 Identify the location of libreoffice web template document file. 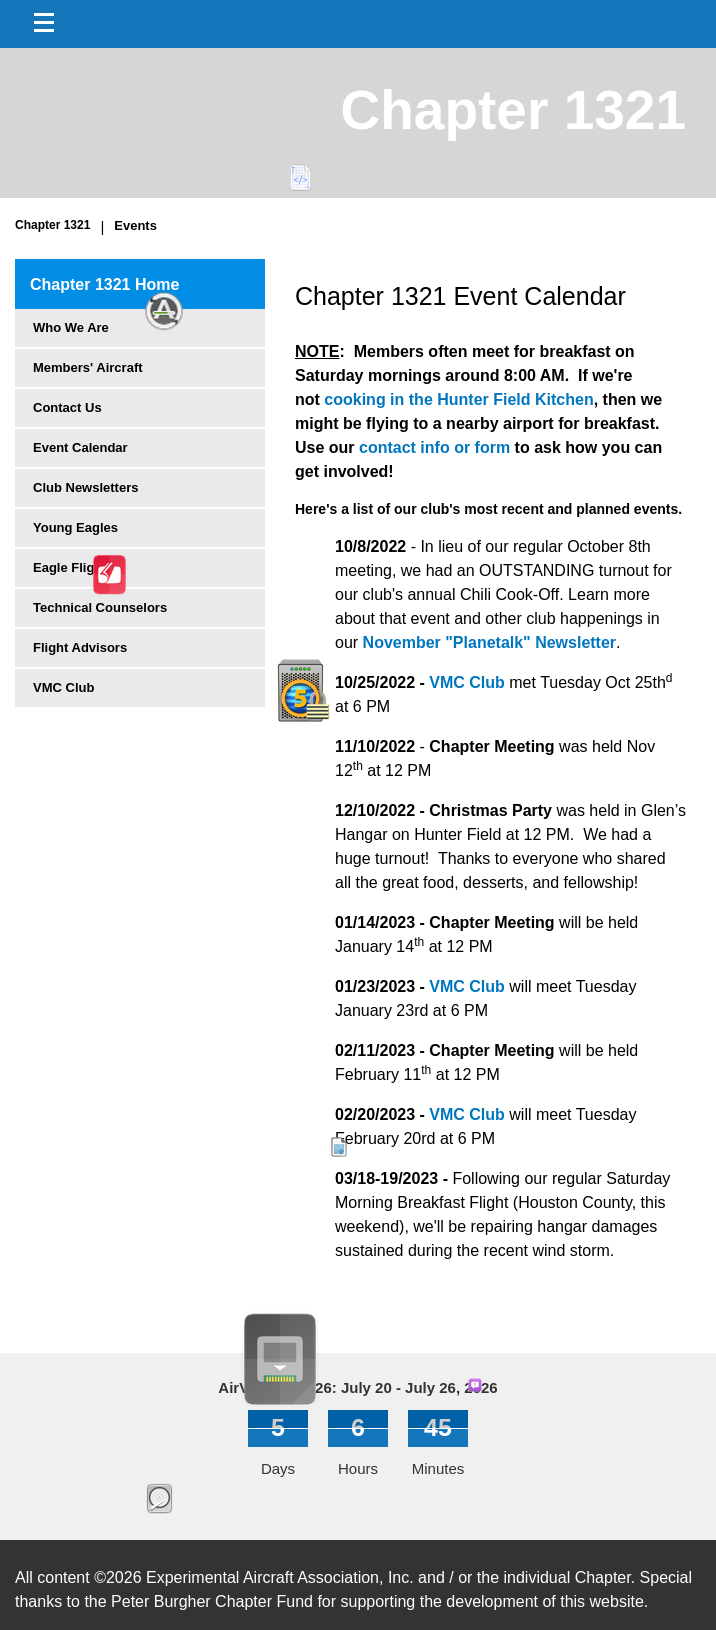
(339, 1147).